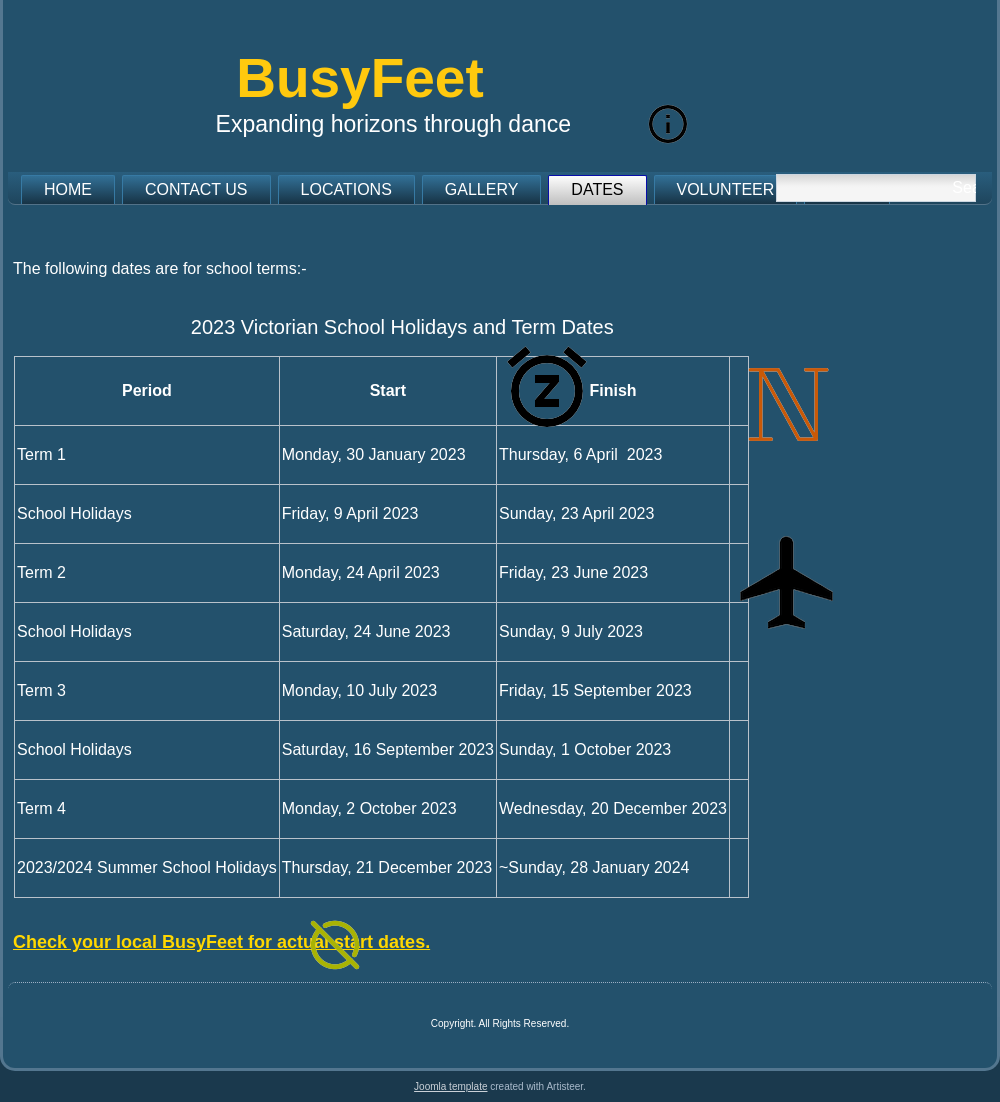 The width and height of the screenshot is (1000, 1102). What do you see at coordinates (668, 124) in the screenshot?
I see `view more information about this item` at bounding box center [668, 124].